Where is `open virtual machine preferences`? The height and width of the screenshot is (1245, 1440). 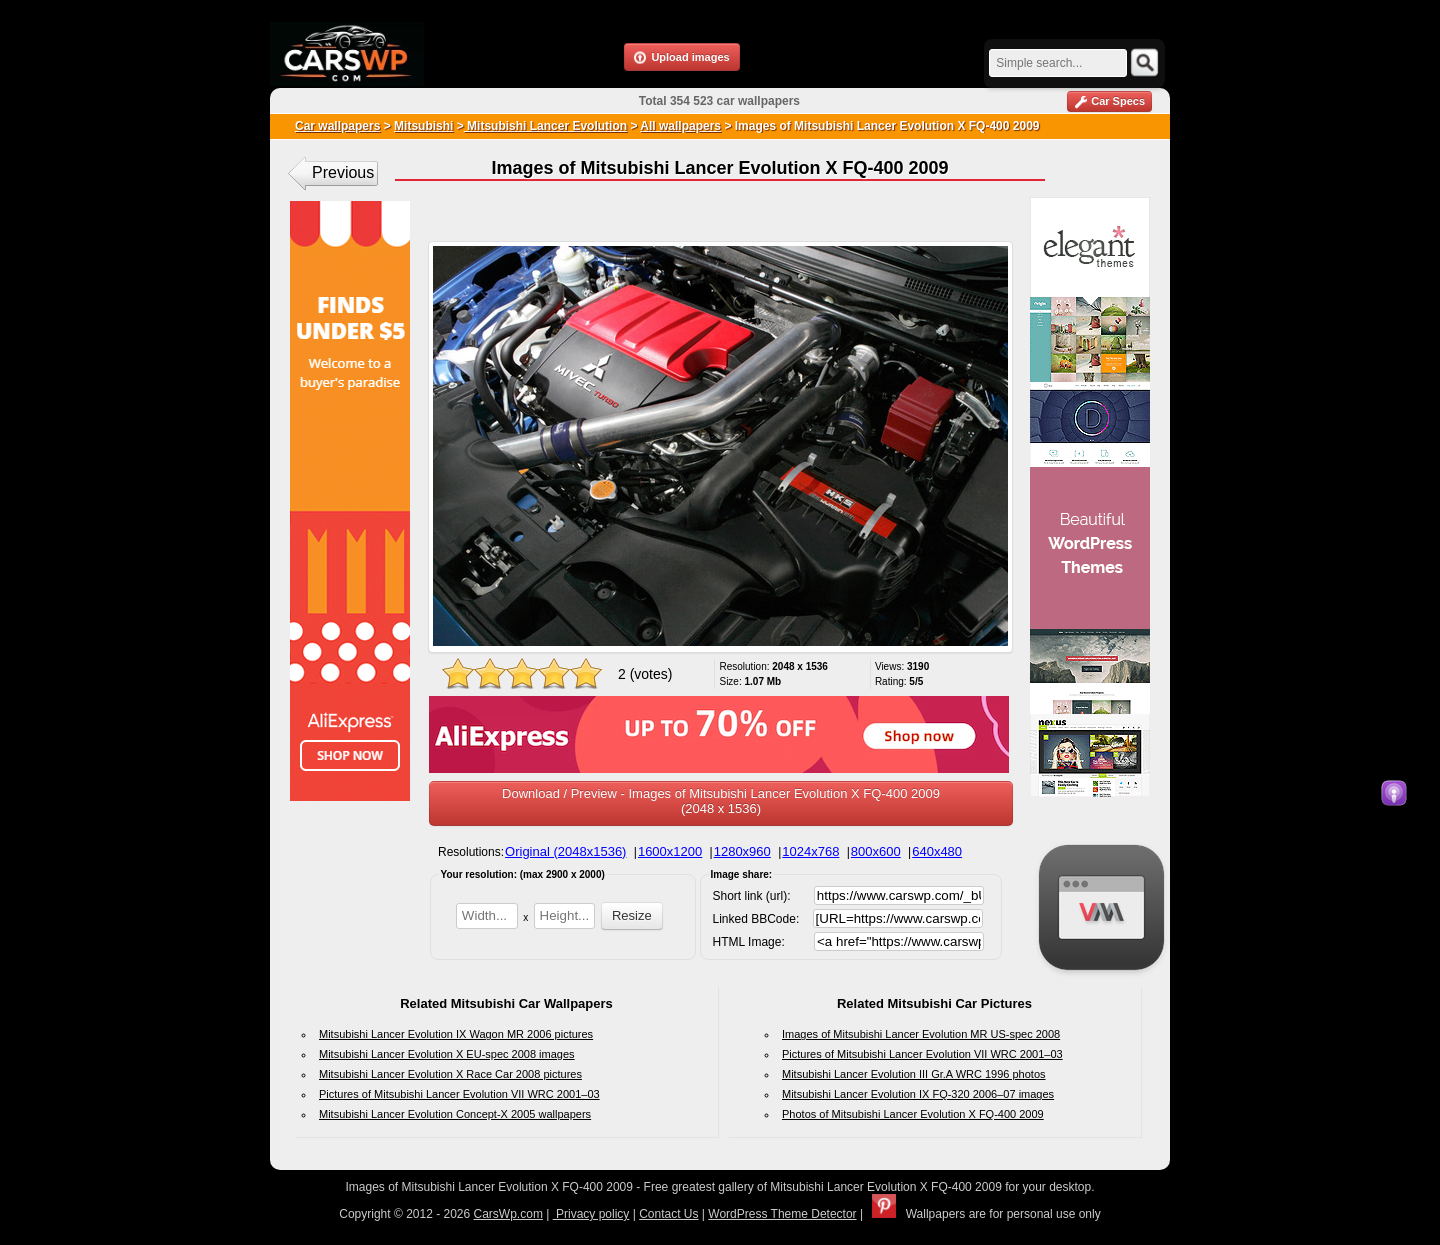
open virtual machine preferences is located at coordinates (1101, 907).